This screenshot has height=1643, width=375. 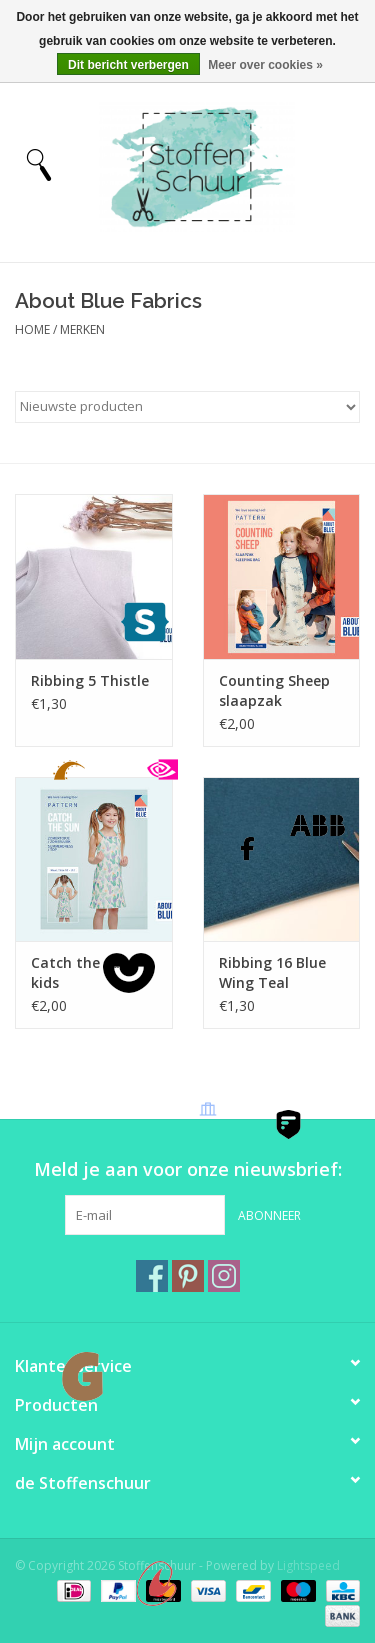 I want to click on open 2FAS authenticator app, so click(x=288, y=1124).